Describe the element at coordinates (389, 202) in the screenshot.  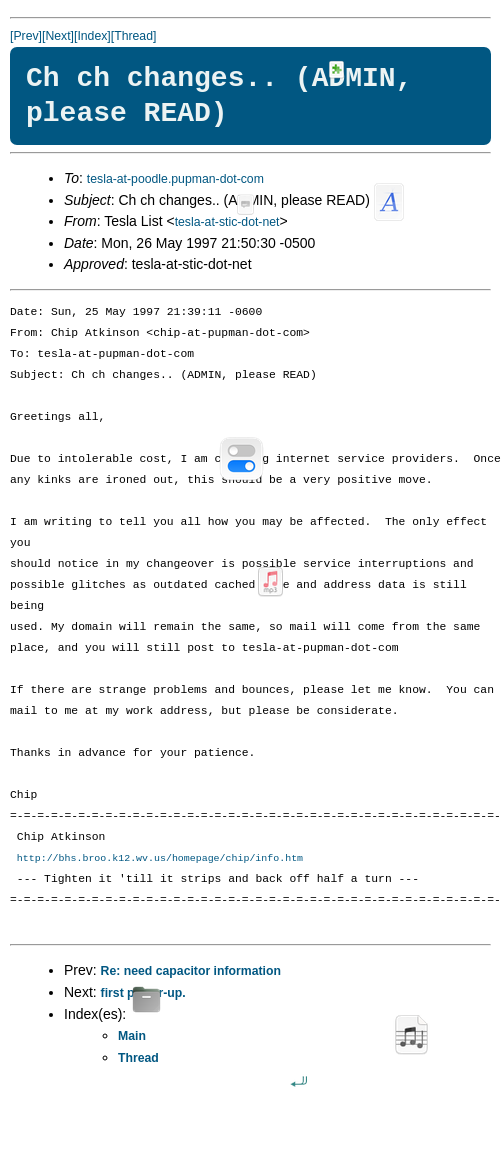
I see `open a font file` at that location.